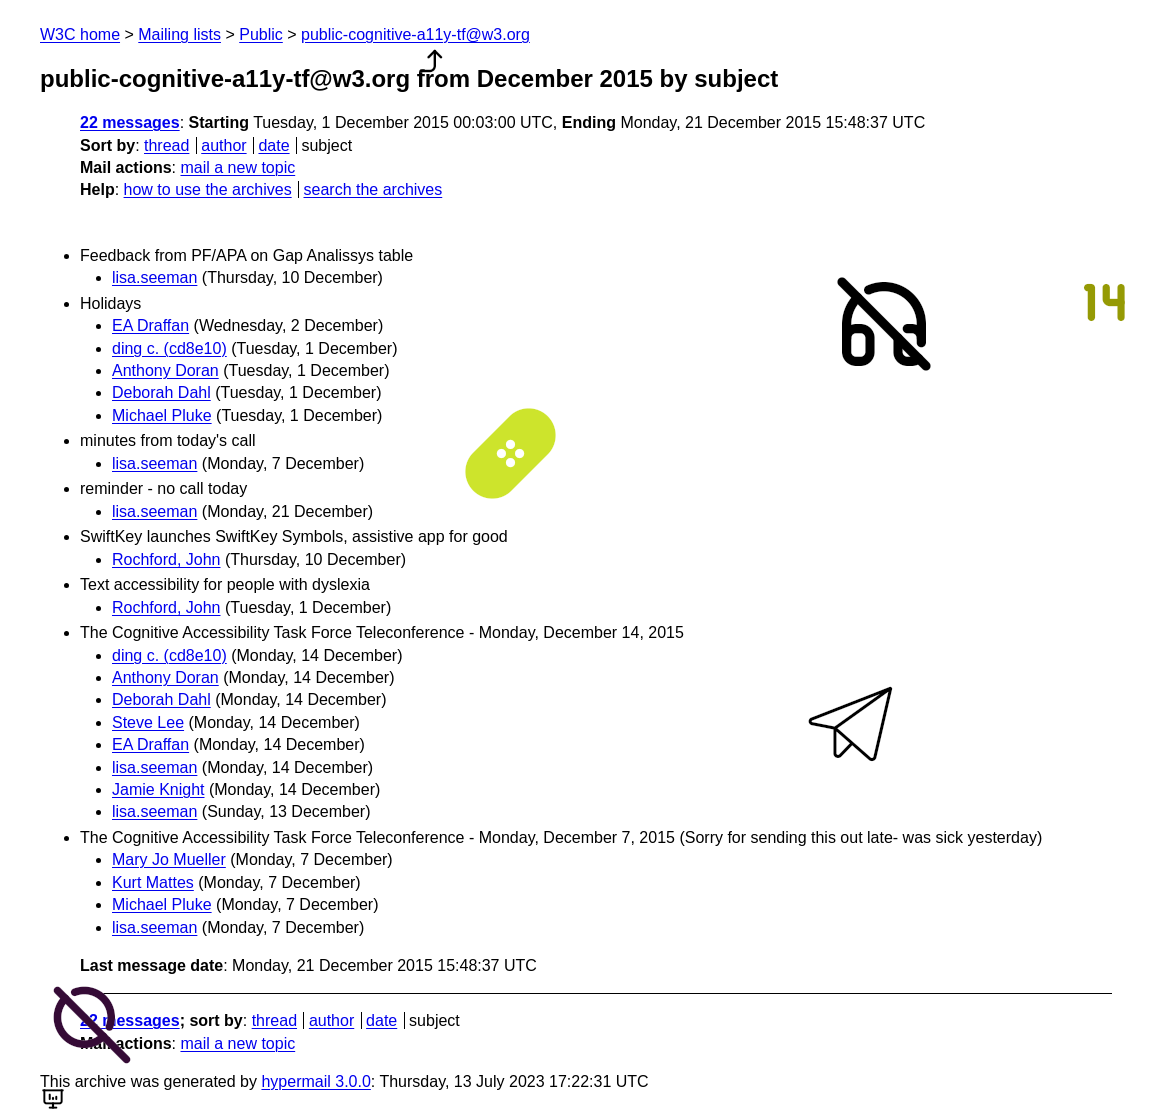 The image size is (1152, 1117). Describe the element at coordinates (884, 324) in the screenshot. I see `mute or disable audio output` at that location.